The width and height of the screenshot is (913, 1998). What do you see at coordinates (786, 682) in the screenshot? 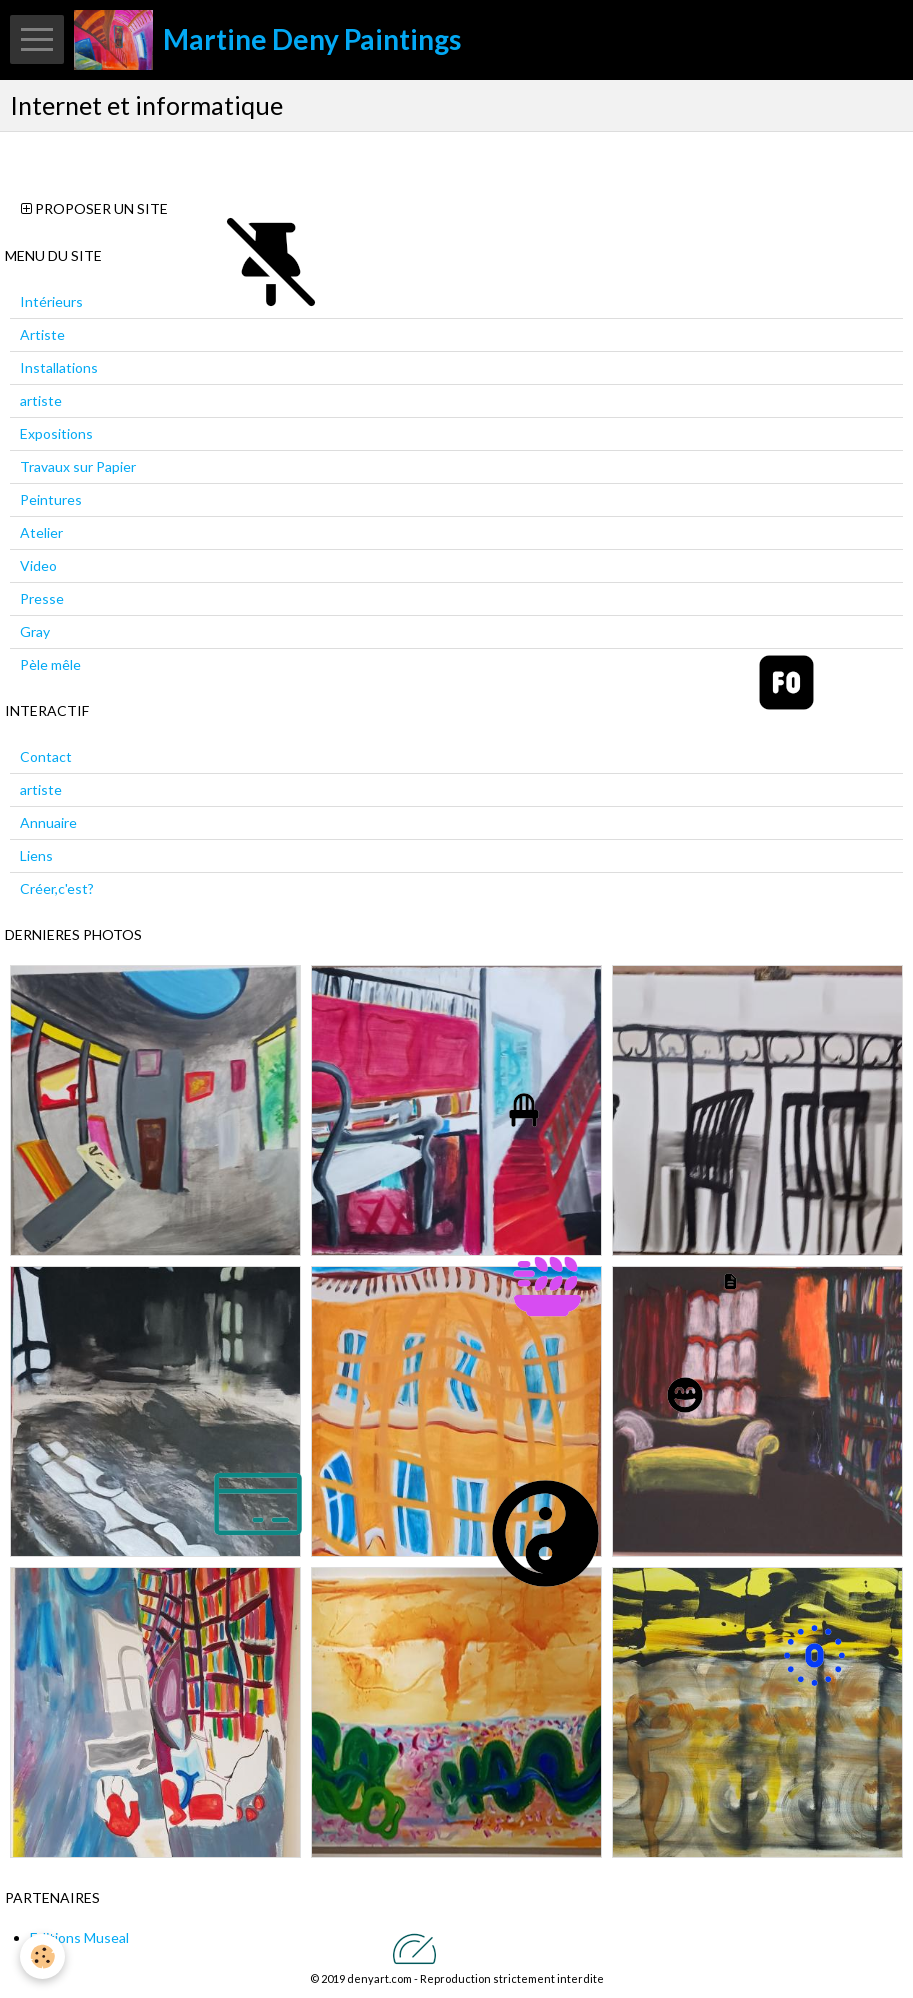
I see `select F0 keyboard shortcut or function key` at bounding box center [786, 682].